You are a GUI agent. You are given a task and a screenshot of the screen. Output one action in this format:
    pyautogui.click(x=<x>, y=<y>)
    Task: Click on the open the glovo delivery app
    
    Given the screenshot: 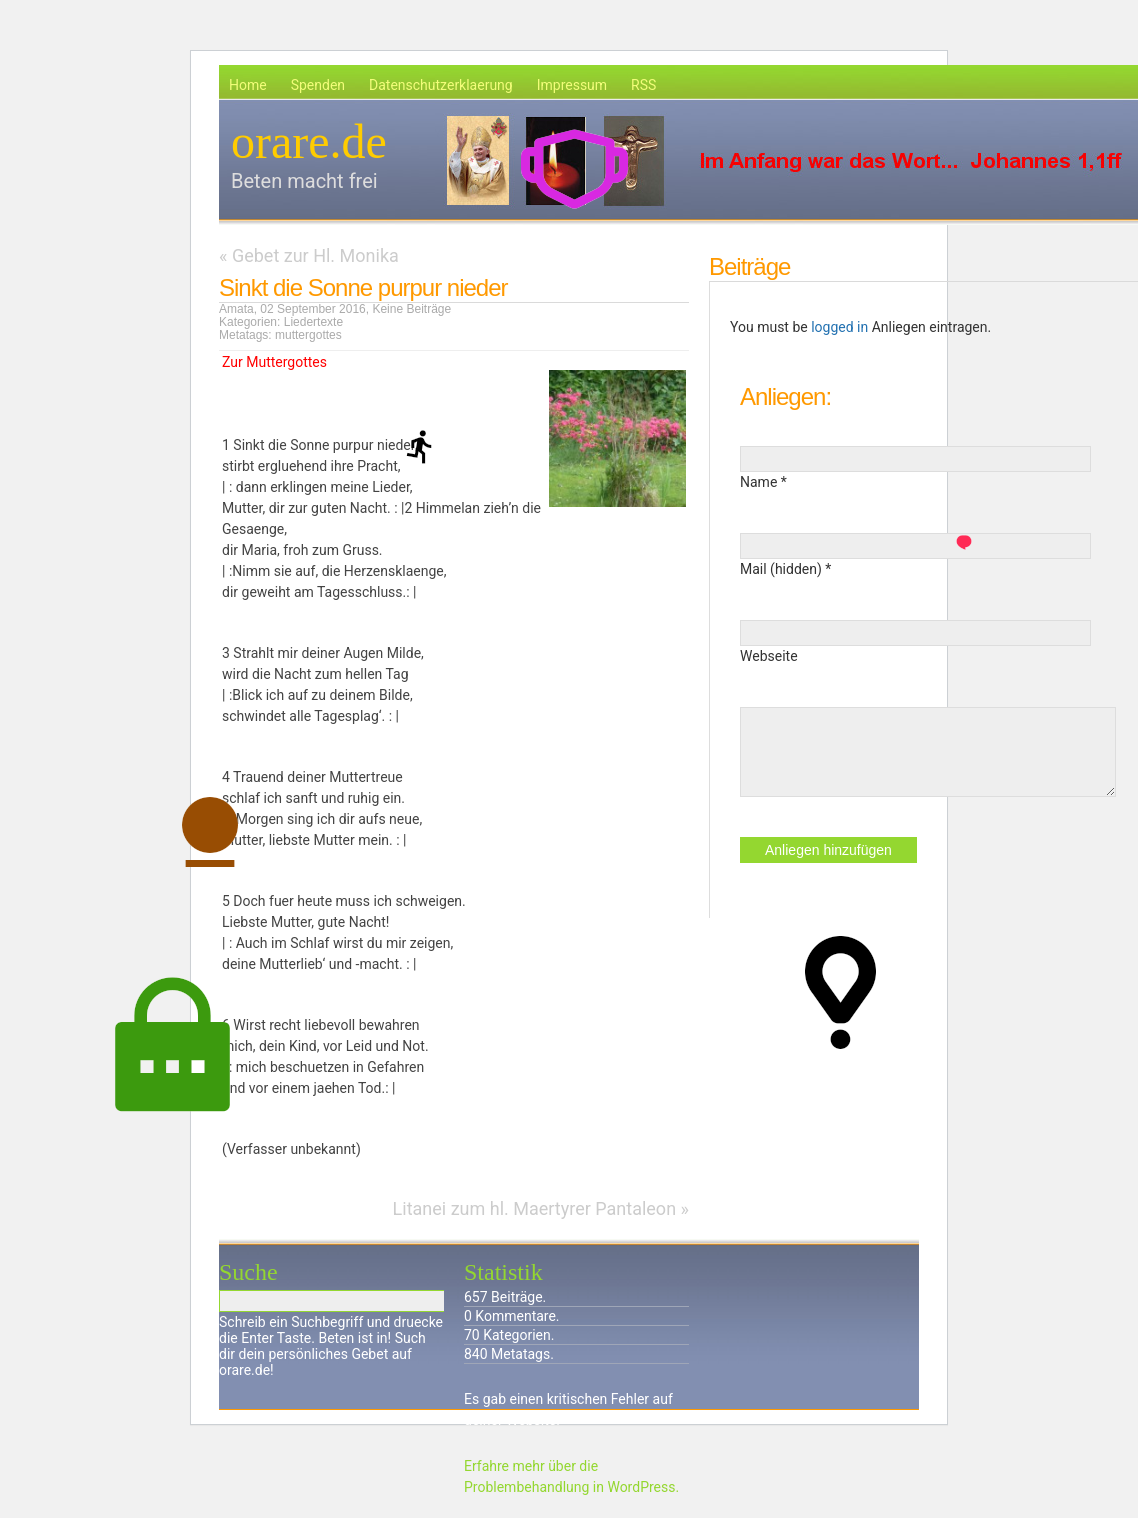 What is the action you would take?
    pyautogui.click(x=840, y=992)
    